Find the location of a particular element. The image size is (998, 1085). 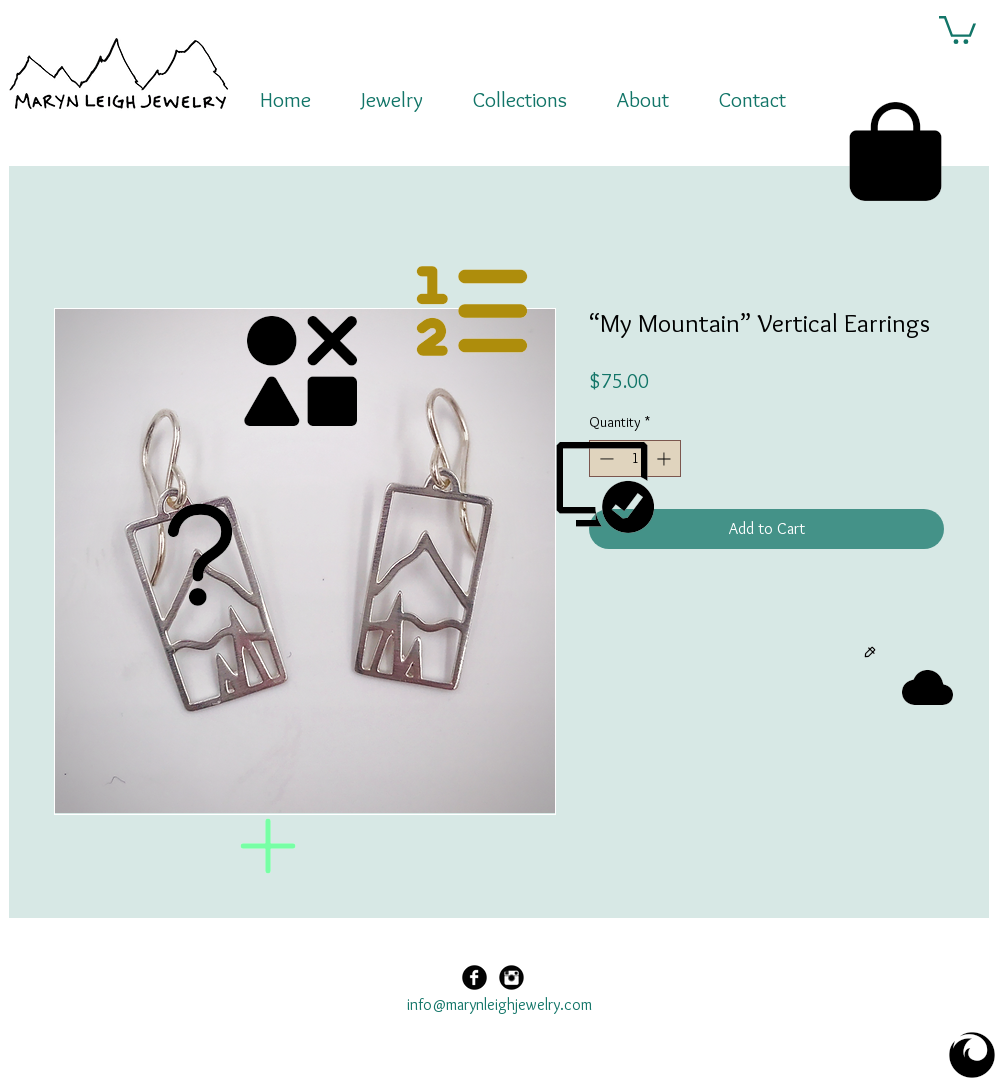

select a color from the canvas is located at coordinates (870, 652).